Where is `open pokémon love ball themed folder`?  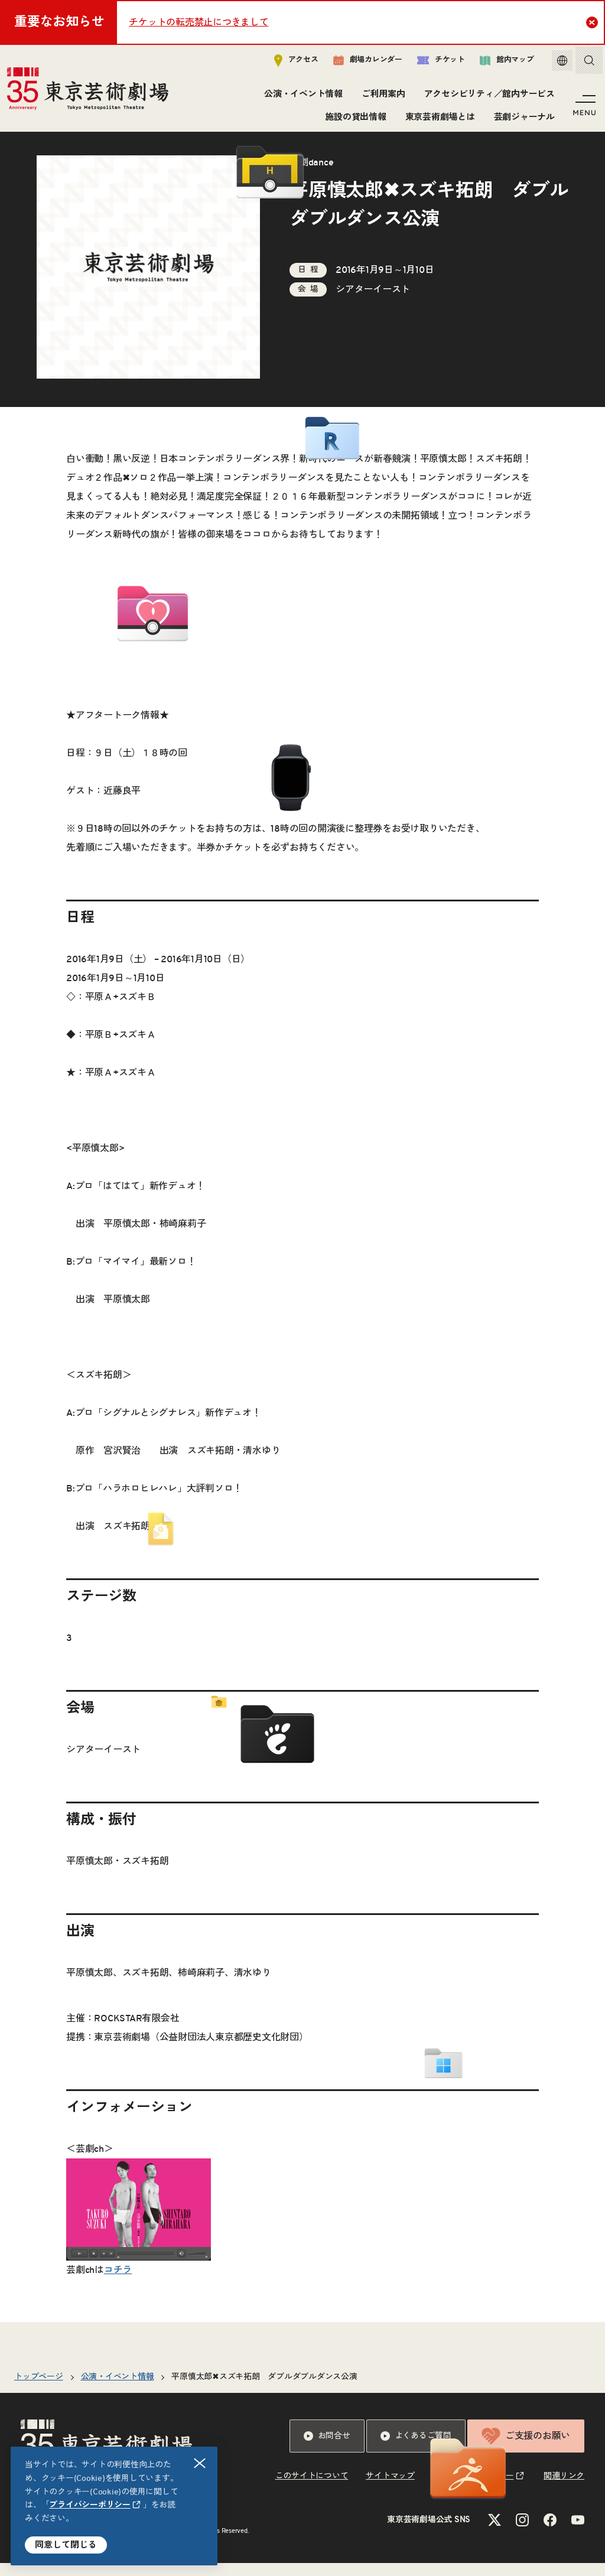
open pokémon love ball themed folder is located at coordinates (152, 615).